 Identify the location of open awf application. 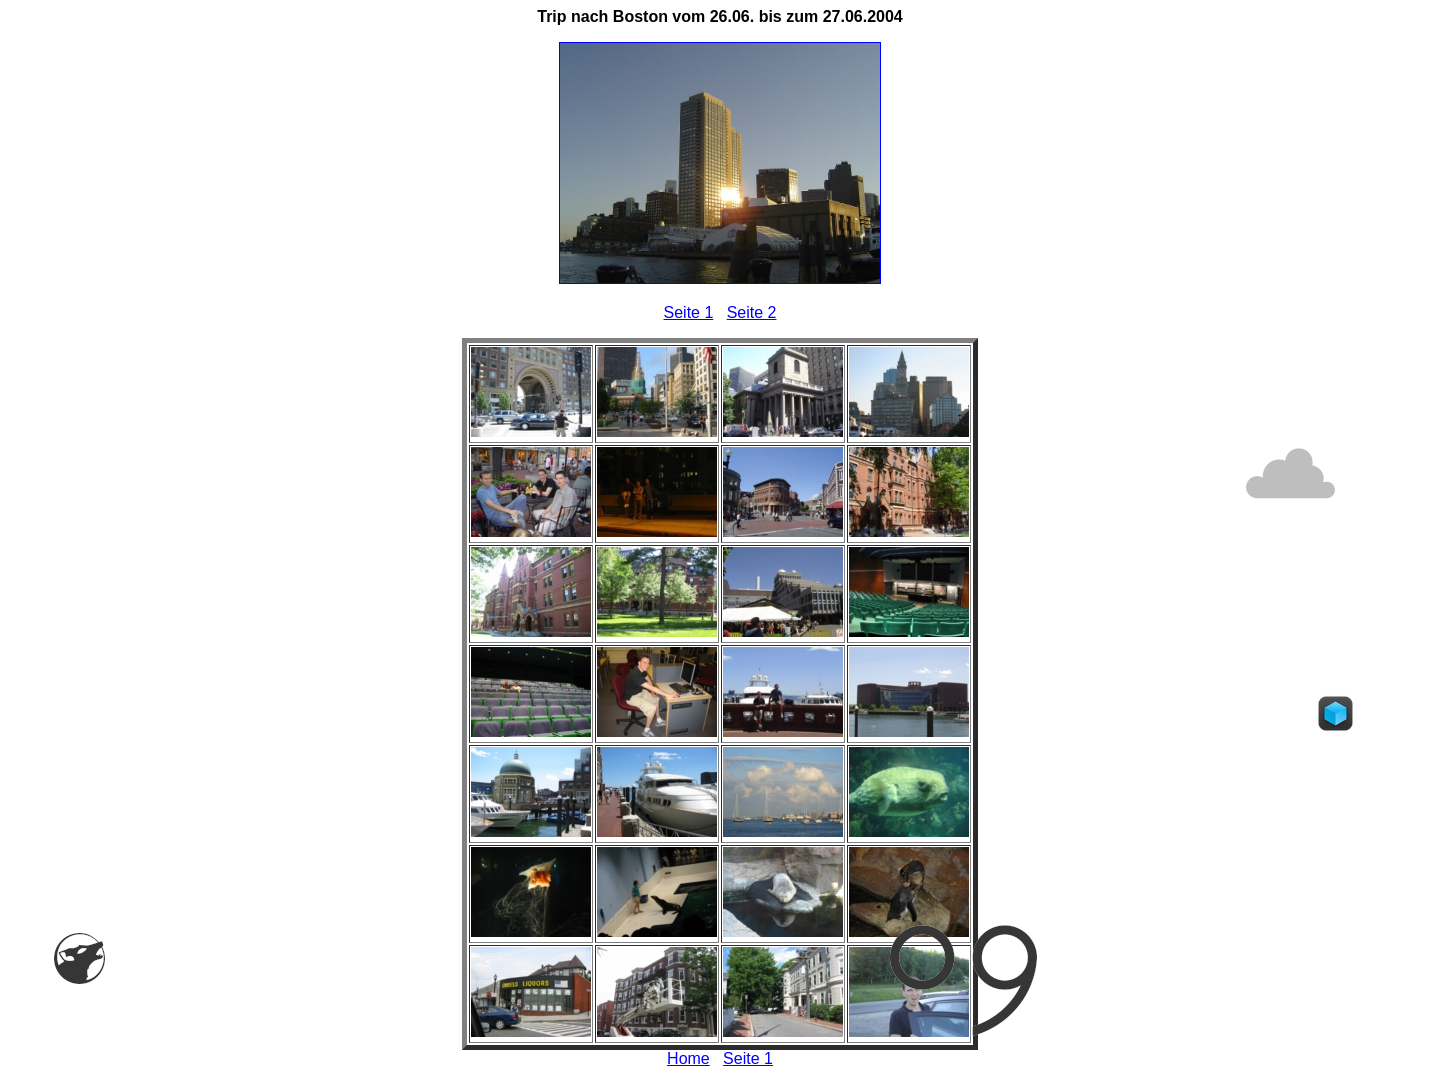
(1335, 713).